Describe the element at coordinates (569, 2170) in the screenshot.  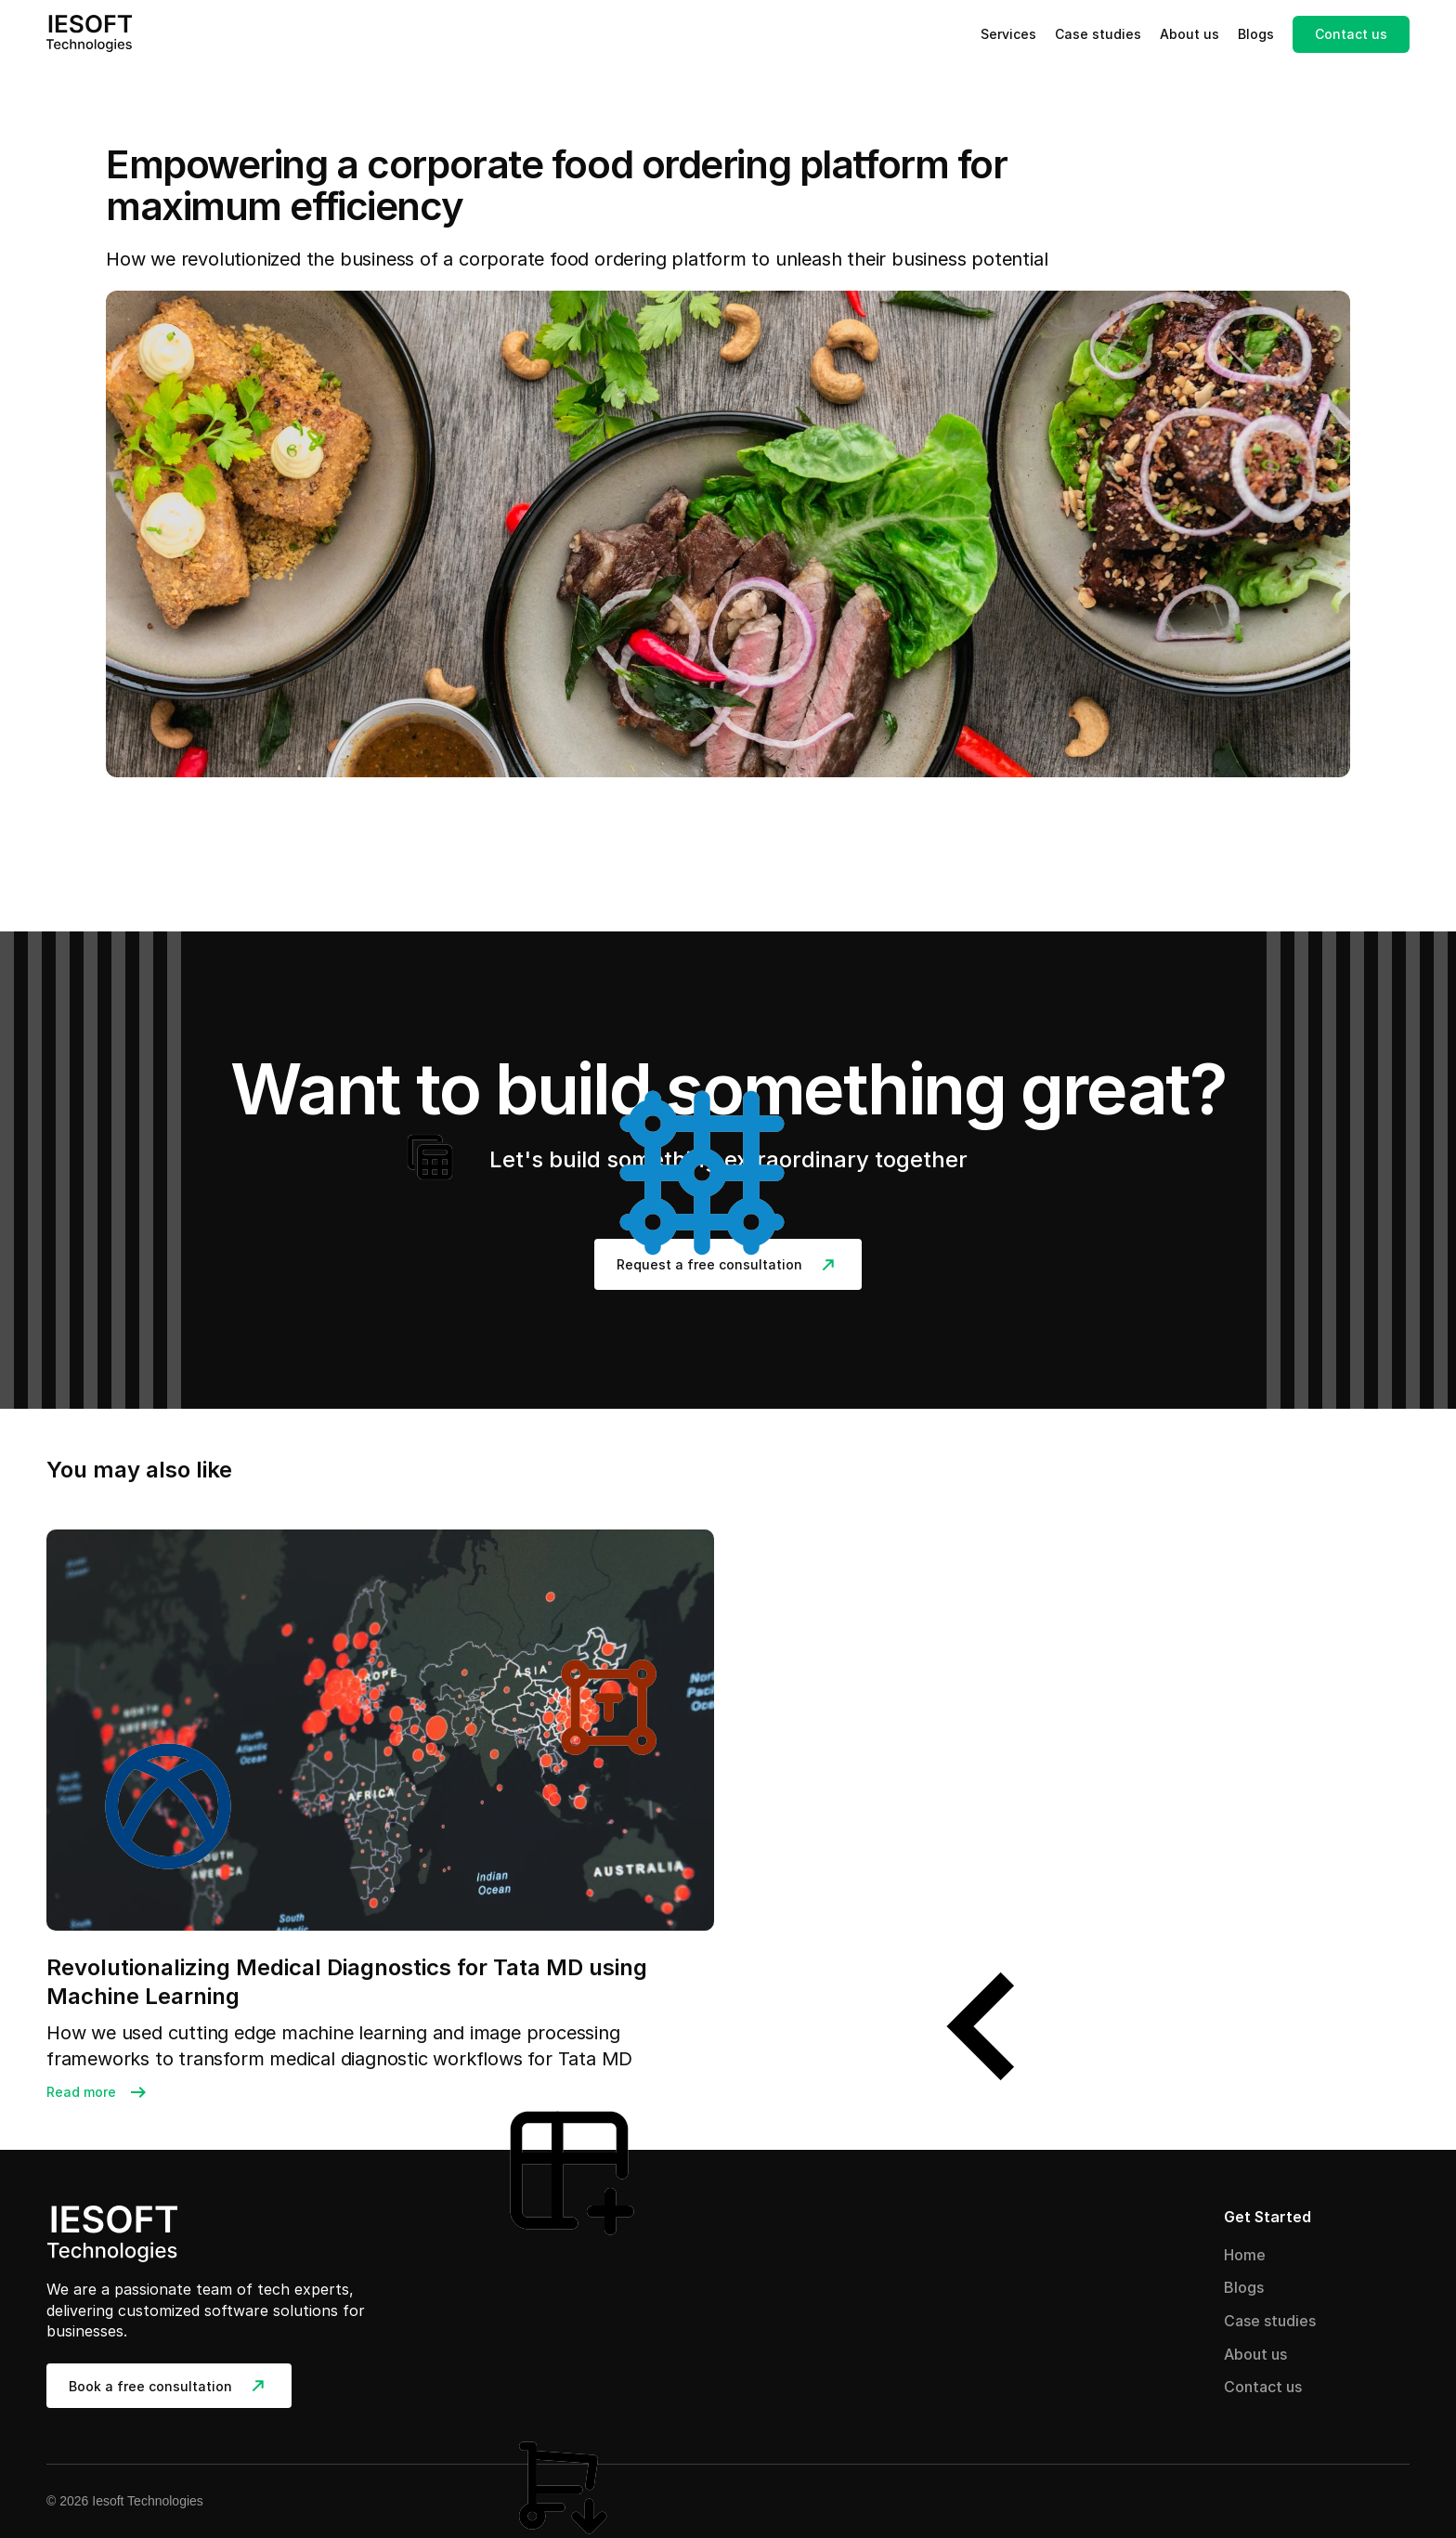
I see `add a new table or spreadsheet` at that location.